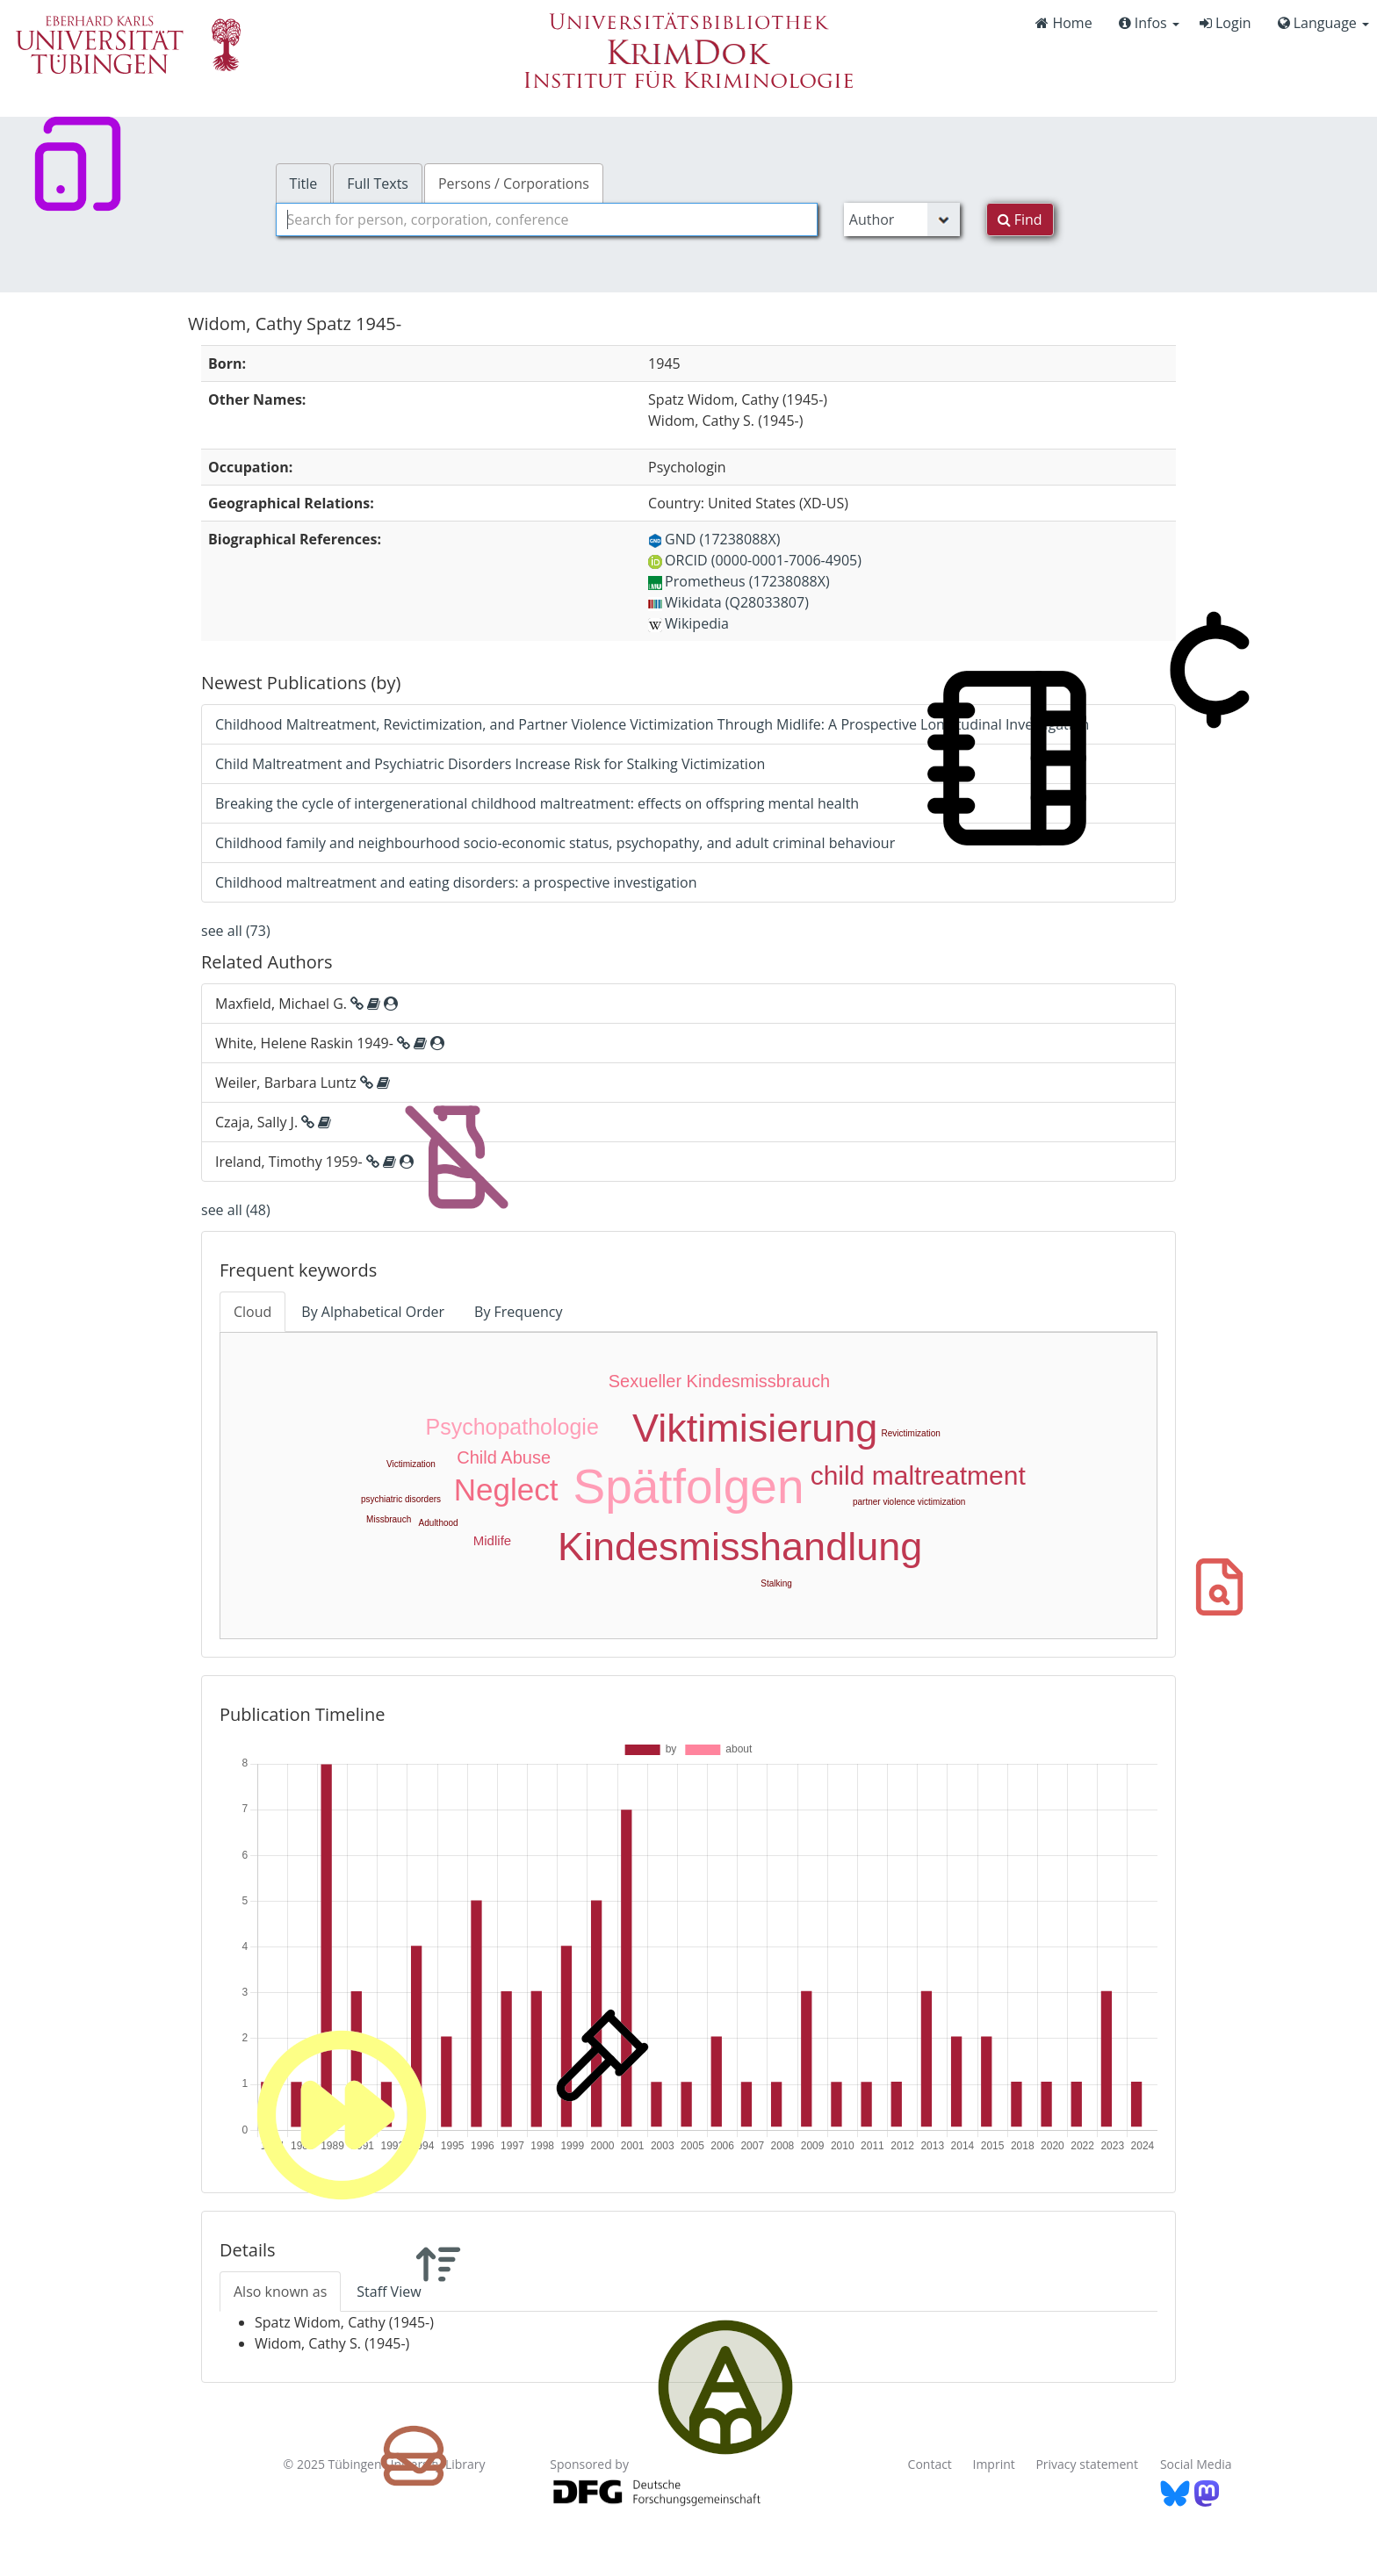 Image resolution: width=1377 pixels, height=2576 pixels. Describe the element at coordinates (1210, 670) in the screenshot. I see `indicates a price or cost in cents` at that location.